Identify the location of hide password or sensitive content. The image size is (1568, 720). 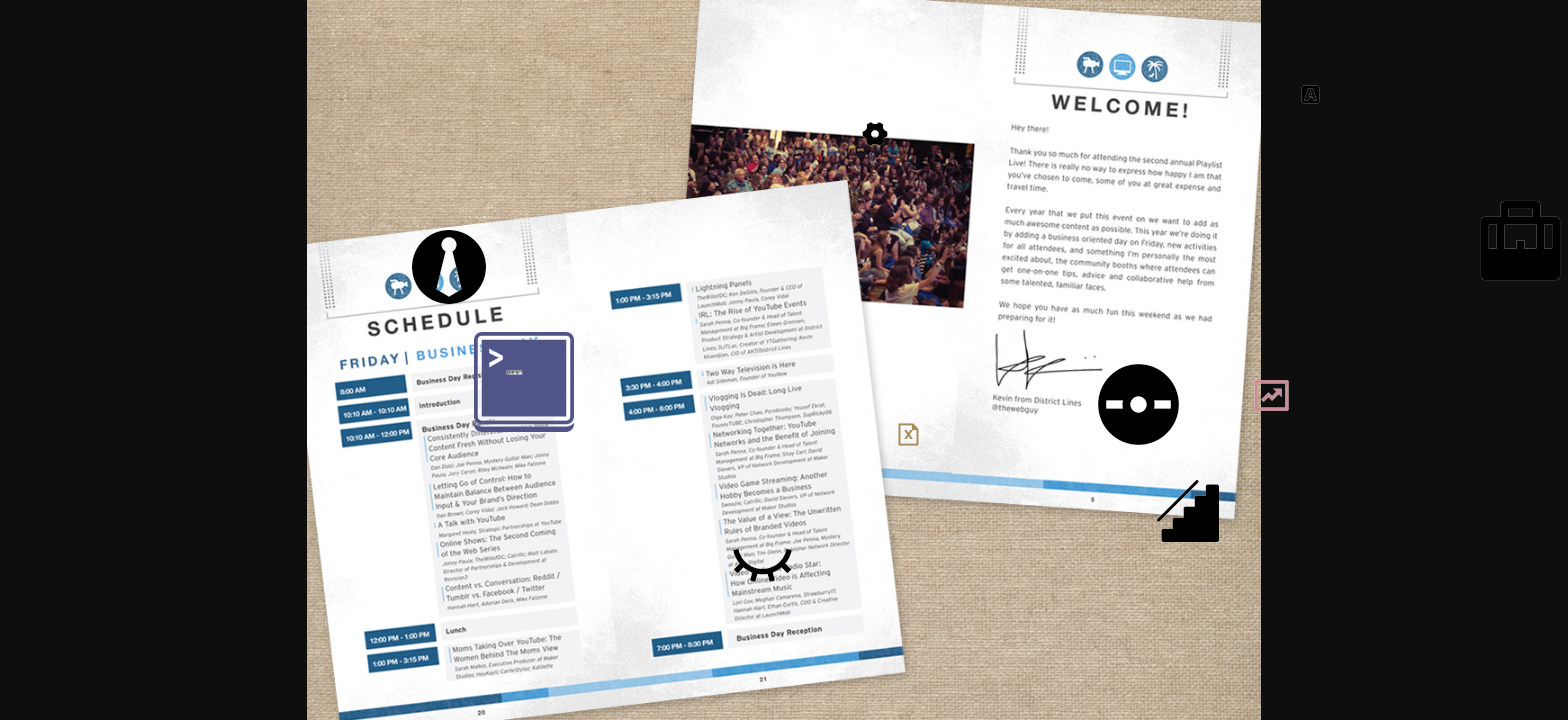
(762, 563).